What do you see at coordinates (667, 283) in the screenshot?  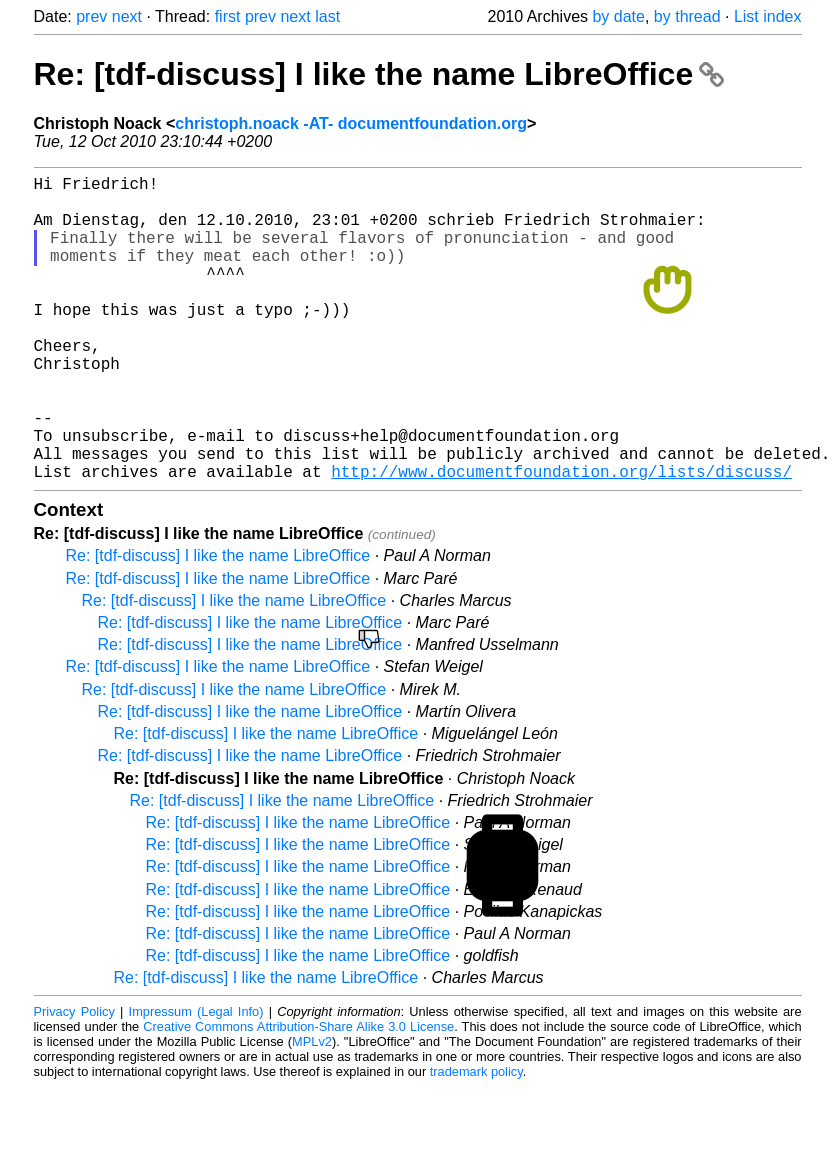 I see `drag to reorder items` at bounding box center [667, 283].